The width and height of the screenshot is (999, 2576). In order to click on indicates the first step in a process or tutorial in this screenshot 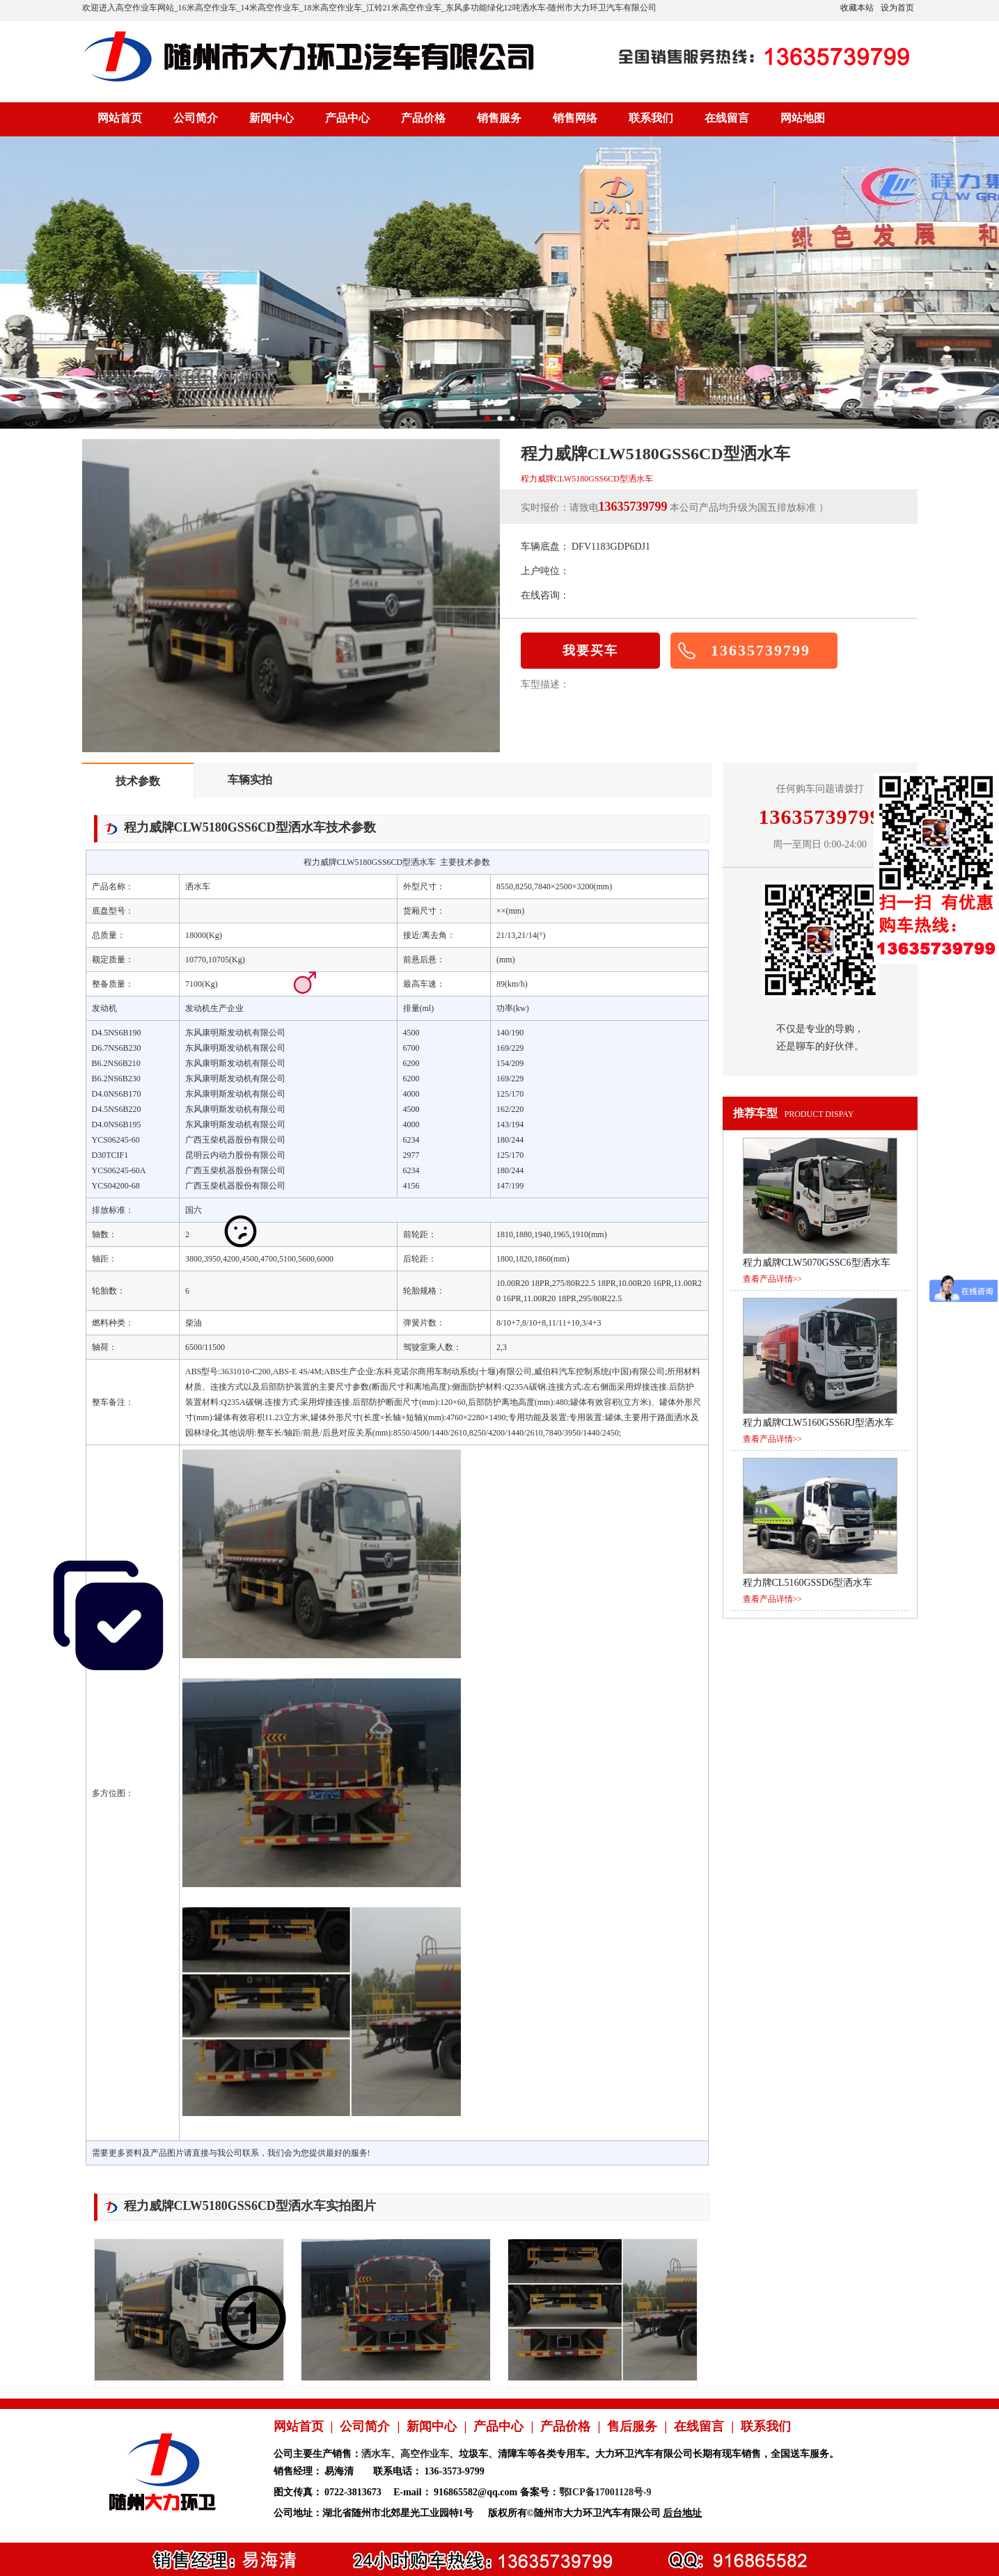, I will do `click(253, 2318)`.